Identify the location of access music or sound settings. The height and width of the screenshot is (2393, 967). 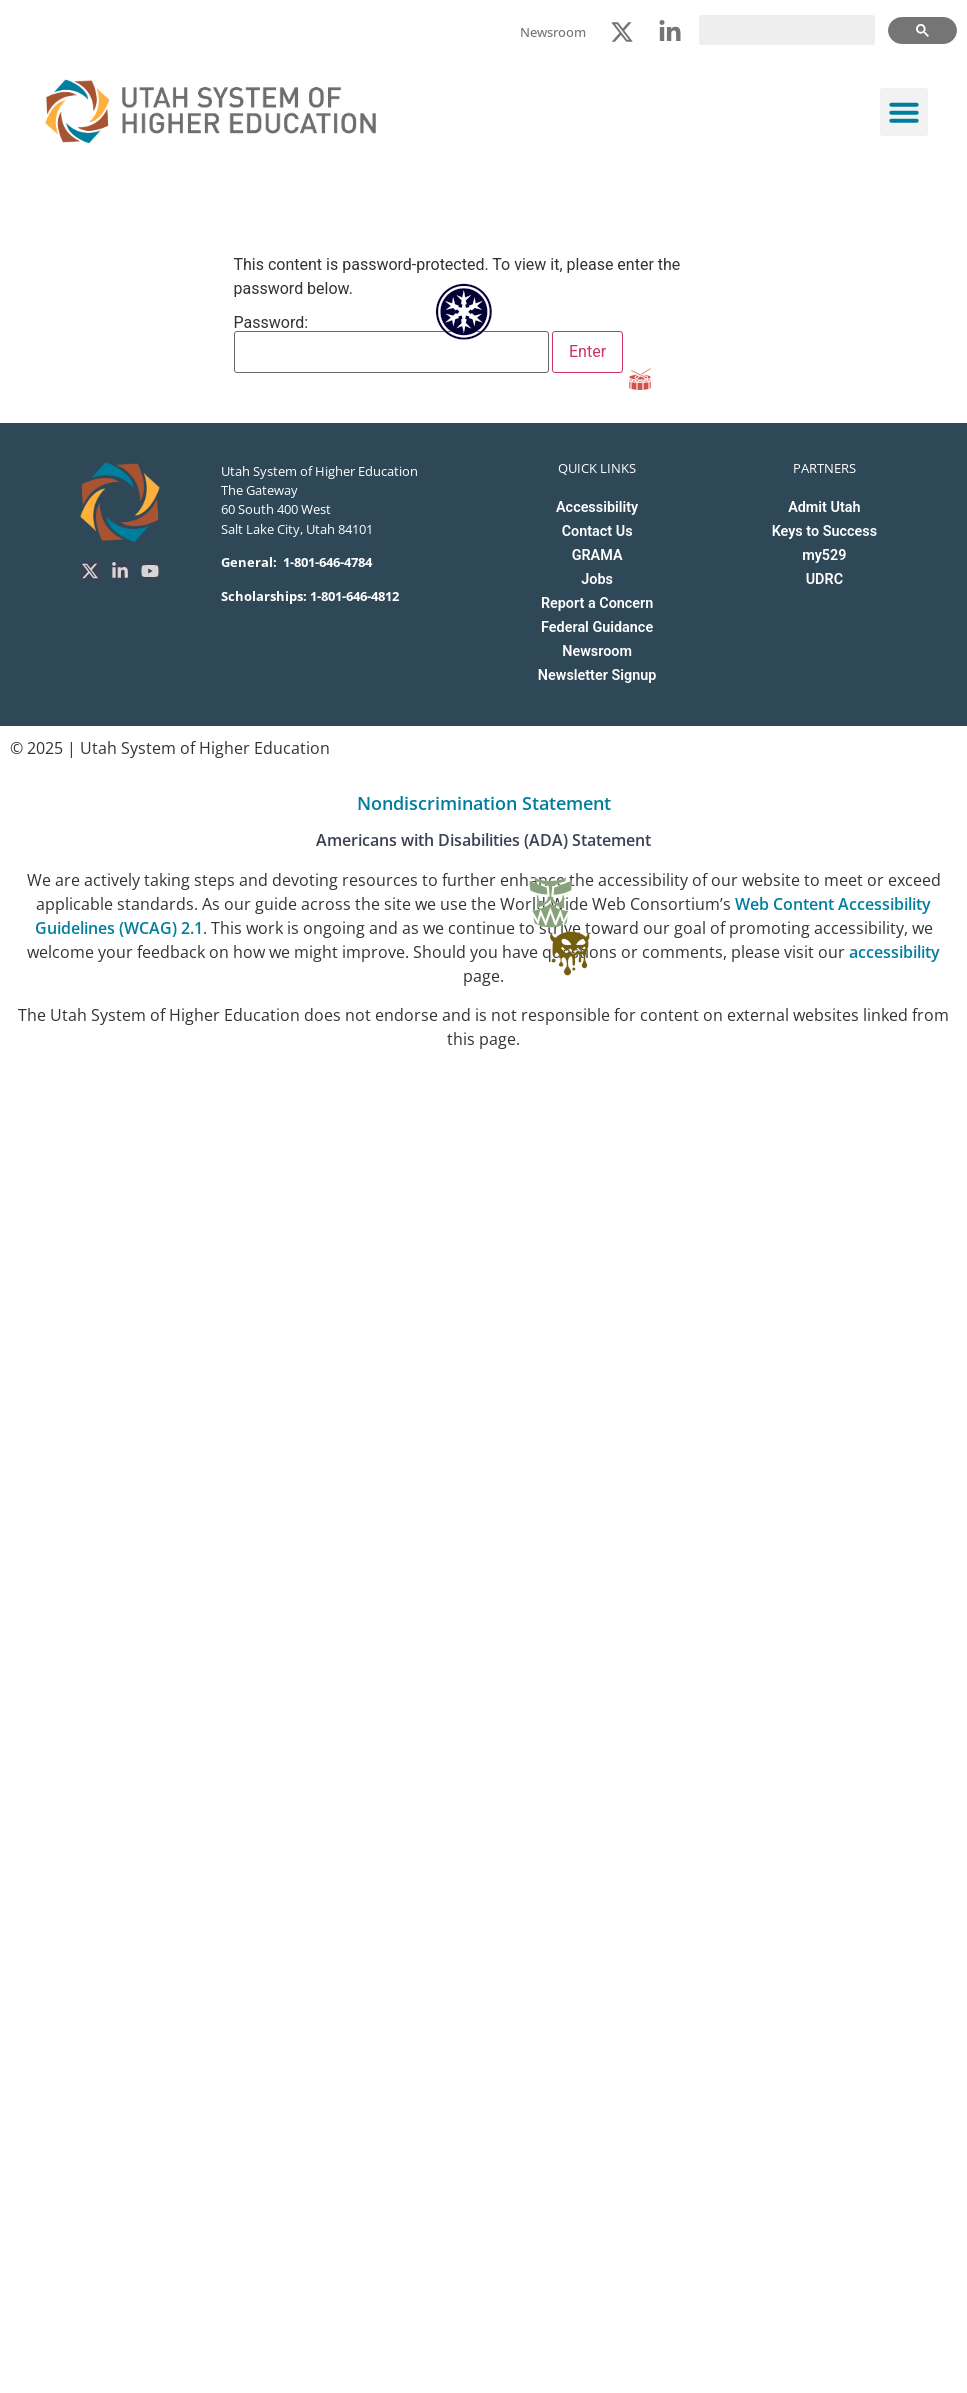
(640, 379).